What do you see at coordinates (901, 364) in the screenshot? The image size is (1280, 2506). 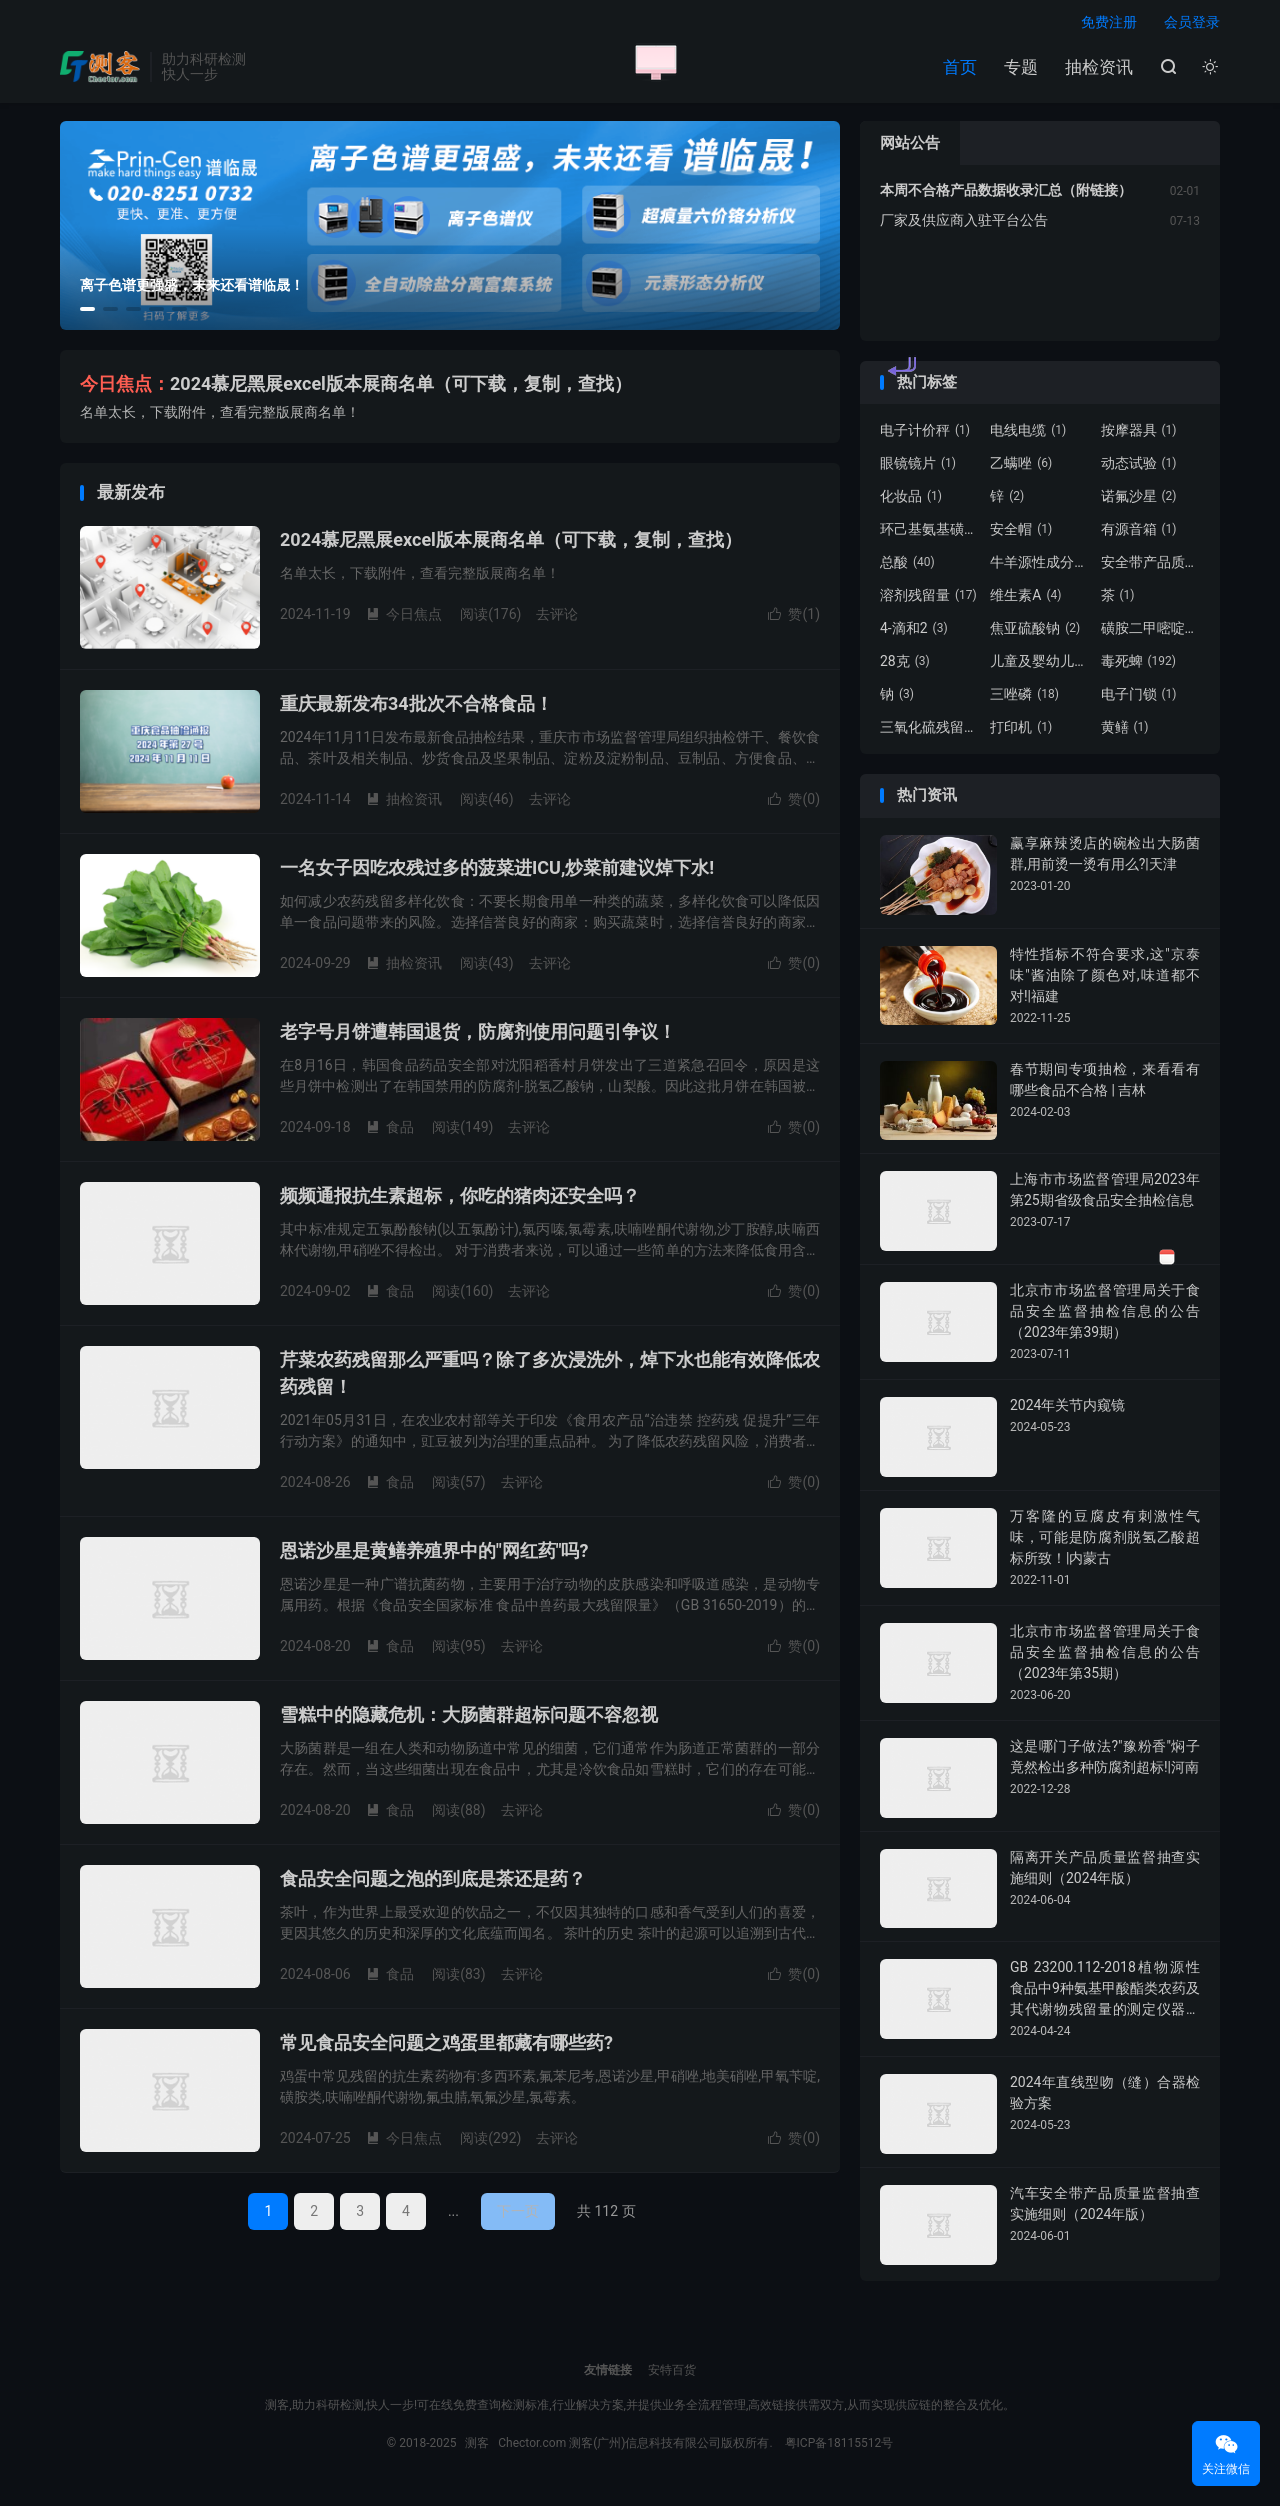 I see `reply to all recipients of an email` at bounding box center [901, 364].